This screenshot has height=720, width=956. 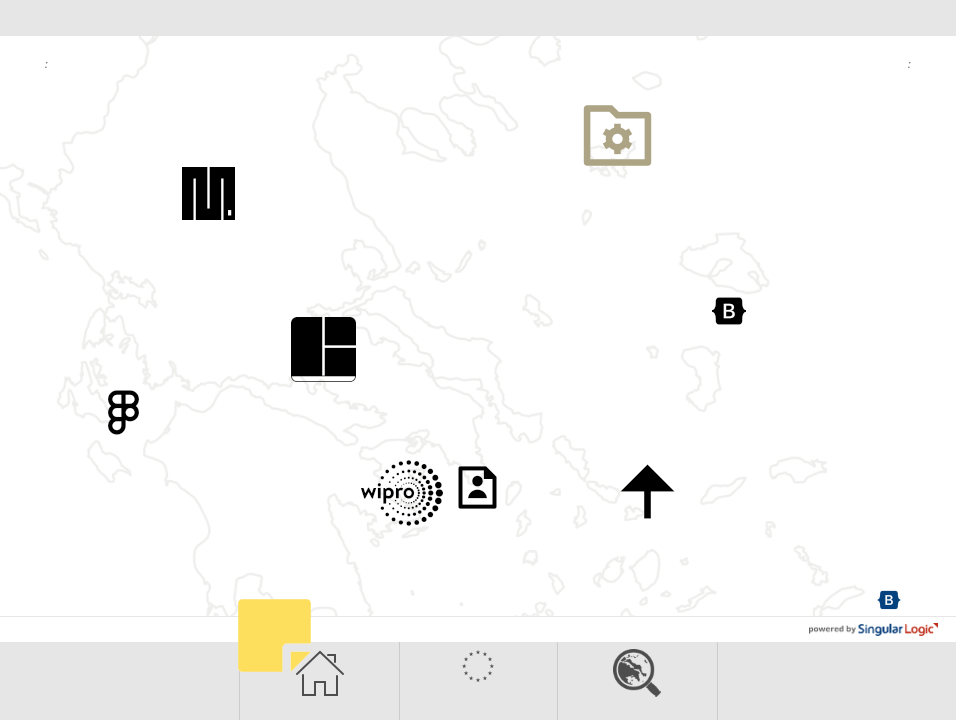 What do you see at coordinates (323, 349) in the screenshot?
I see `tmux terminal multiplexer logo` at bounding box center [323, 349].